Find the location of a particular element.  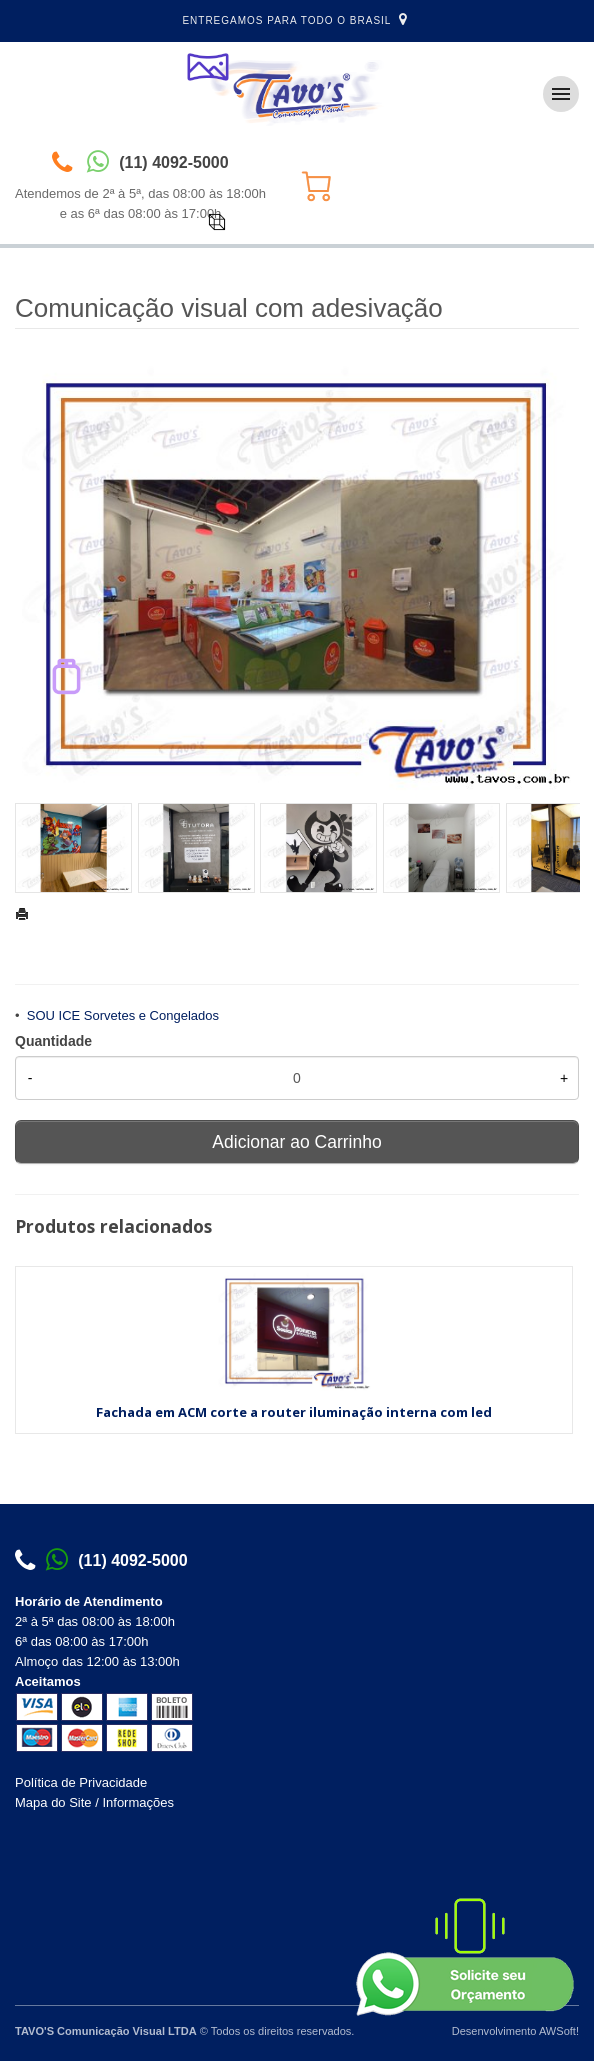

view 3D model or object is located at coordinates (217, 222).